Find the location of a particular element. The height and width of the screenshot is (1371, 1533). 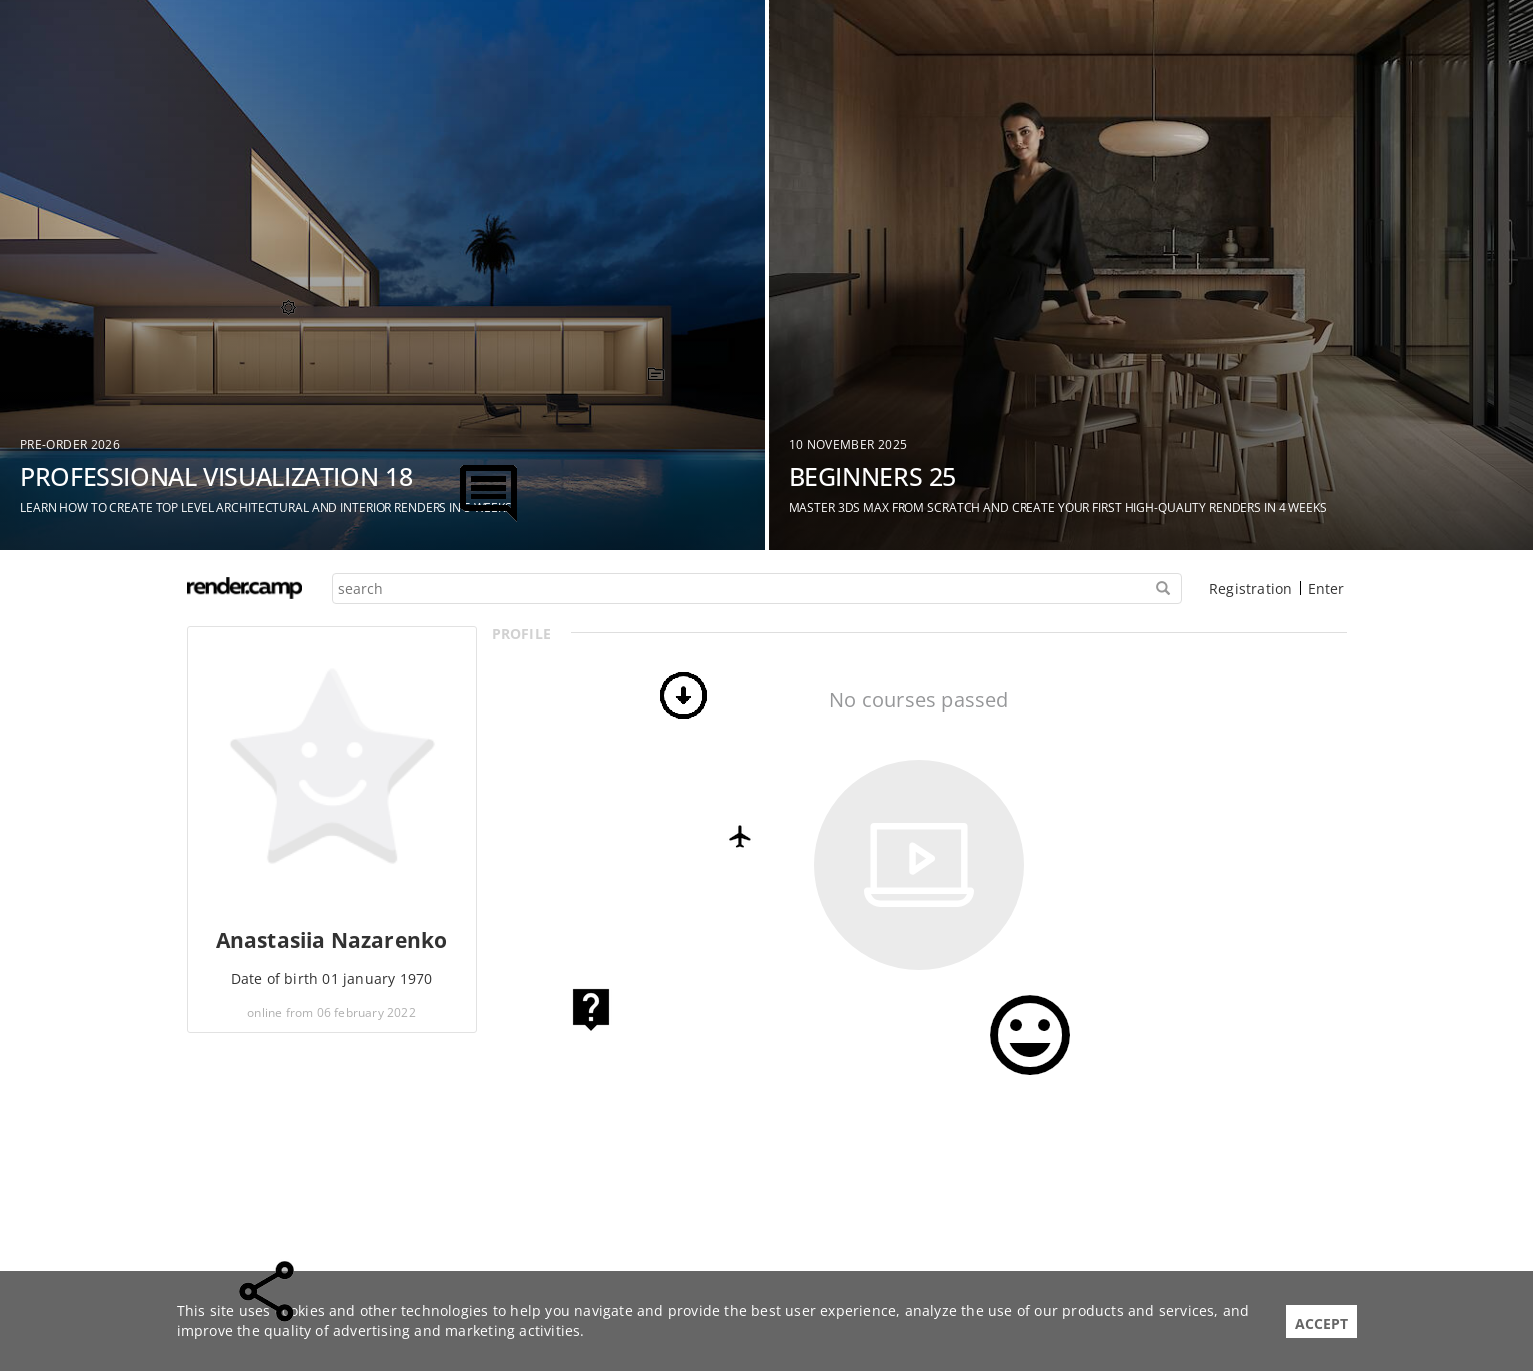

share content with others is located at coordinates (266, 1291).